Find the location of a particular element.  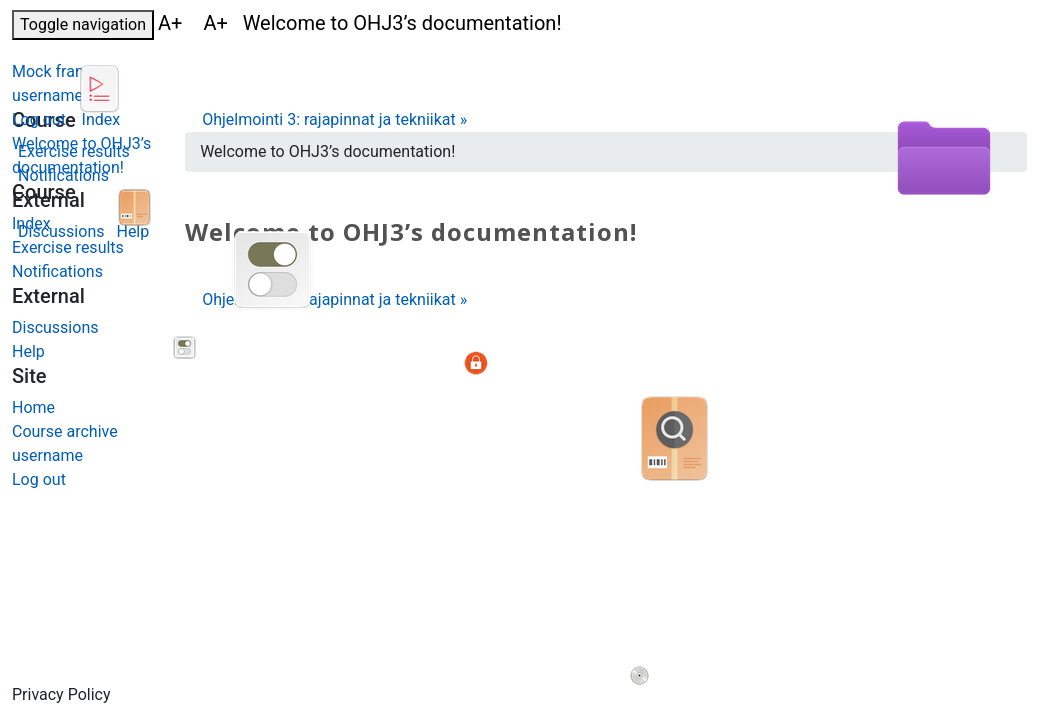

lock the screen or enable security is located at coordinates (476, 363).